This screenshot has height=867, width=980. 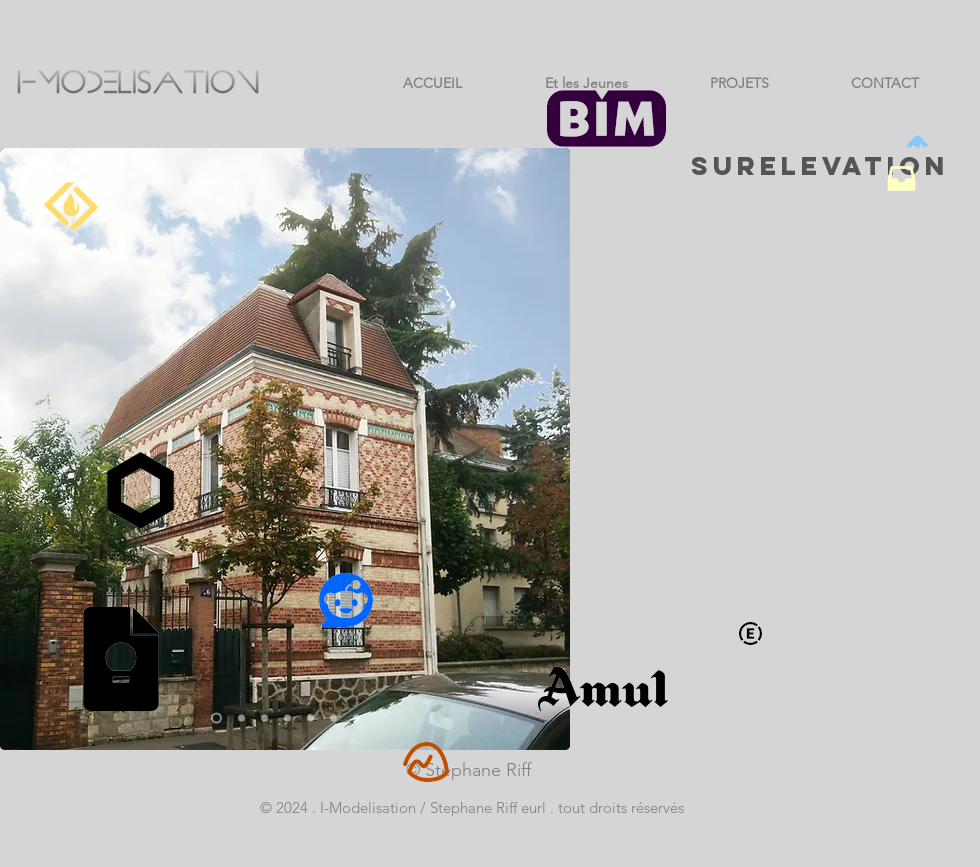 What do you see at coordinates (140, 490) in the screenshot?
I see `Chainlink blockchain oracle network logo` at bounding box center [140, 490].